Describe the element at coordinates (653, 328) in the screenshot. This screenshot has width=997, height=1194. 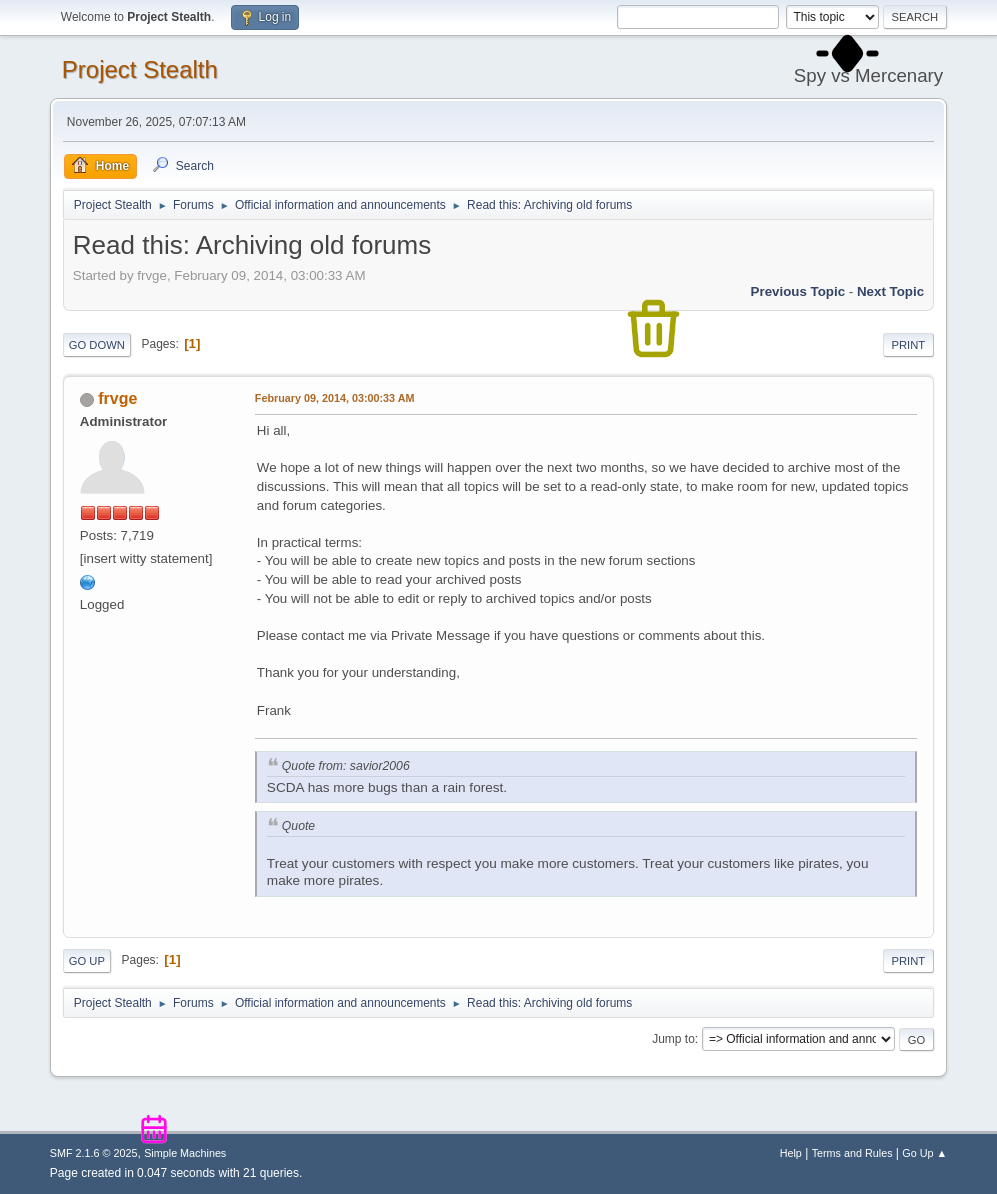
I see `delete selected item` at that location.